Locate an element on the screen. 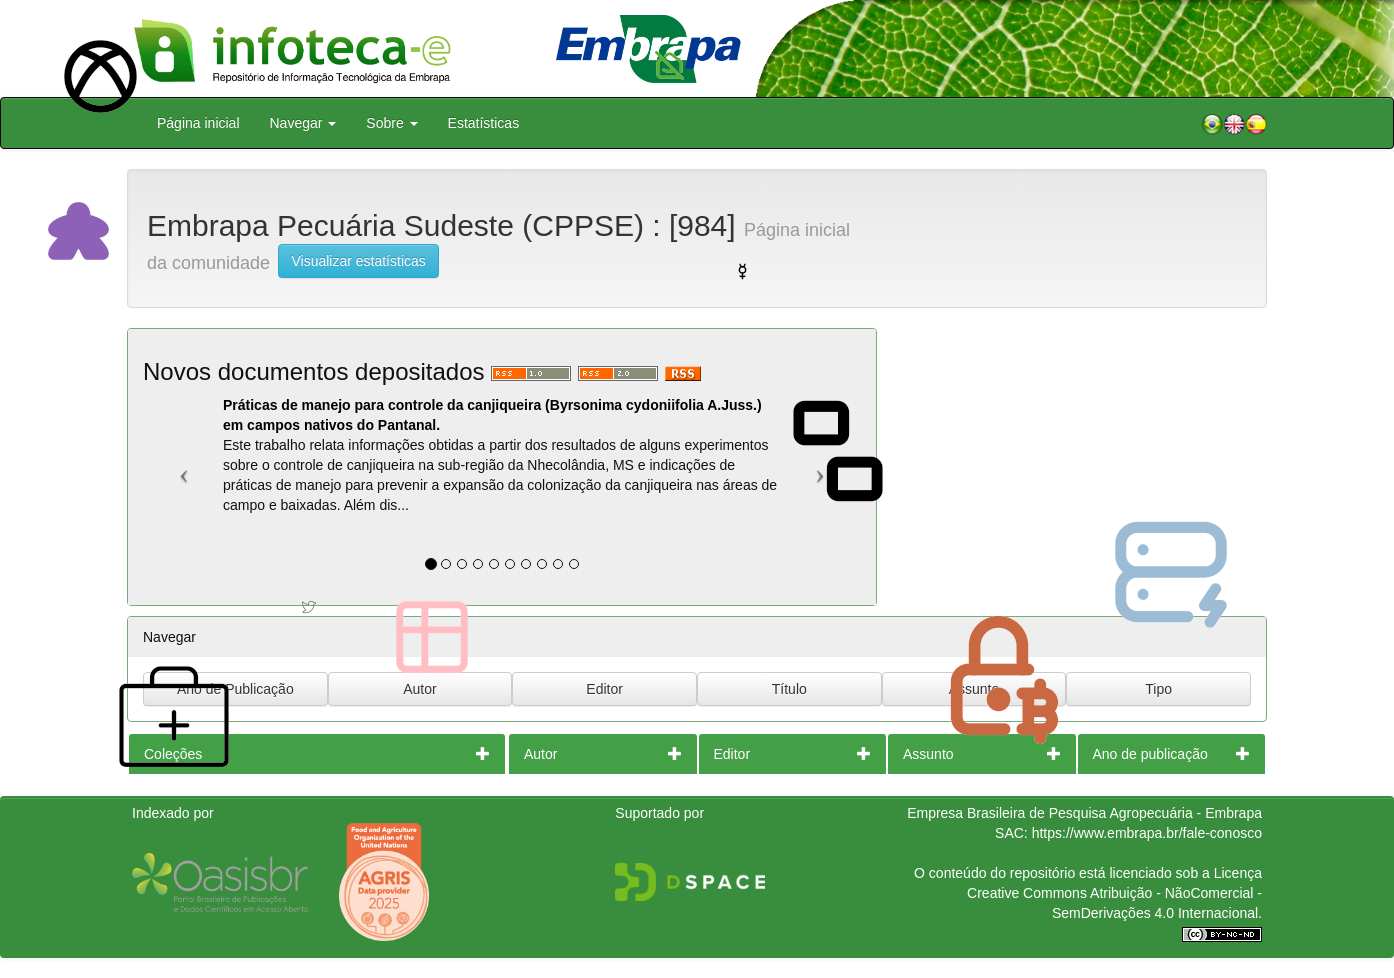 The height and width of the screenshot is (978, 1394). select hermaphrodite/intersex gender identity is located at coordinates (742, 271).